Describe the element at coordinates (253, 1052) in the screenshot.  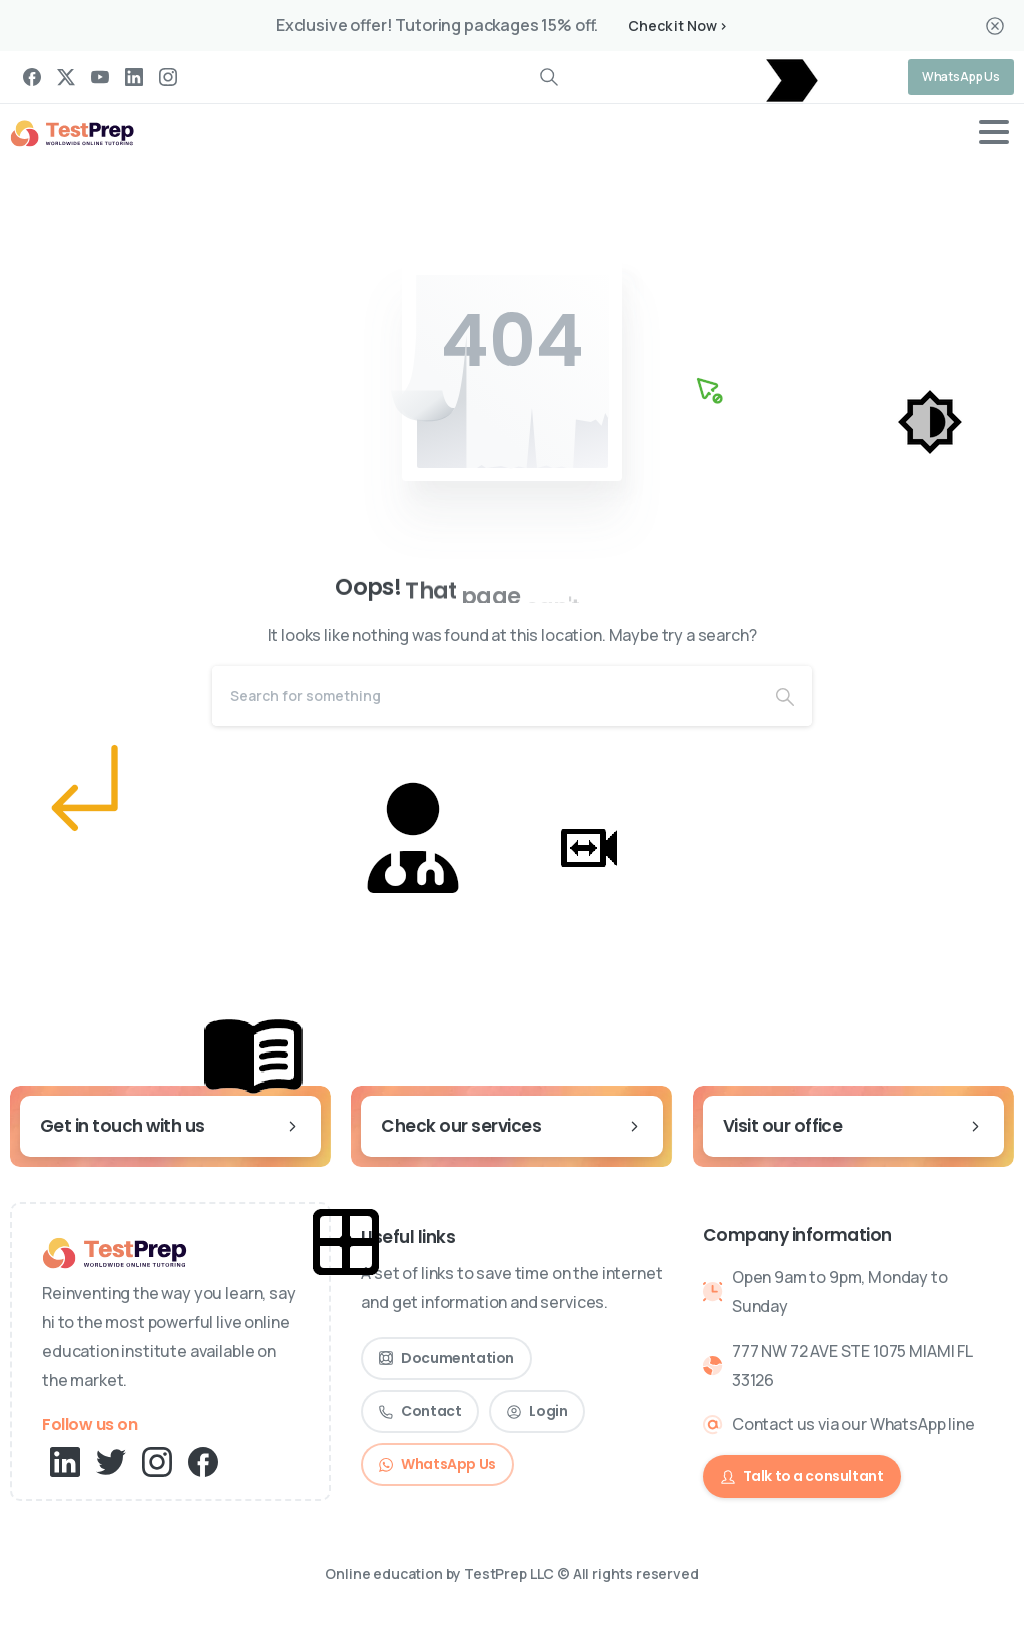
I see `open menu or documentation` at that location.